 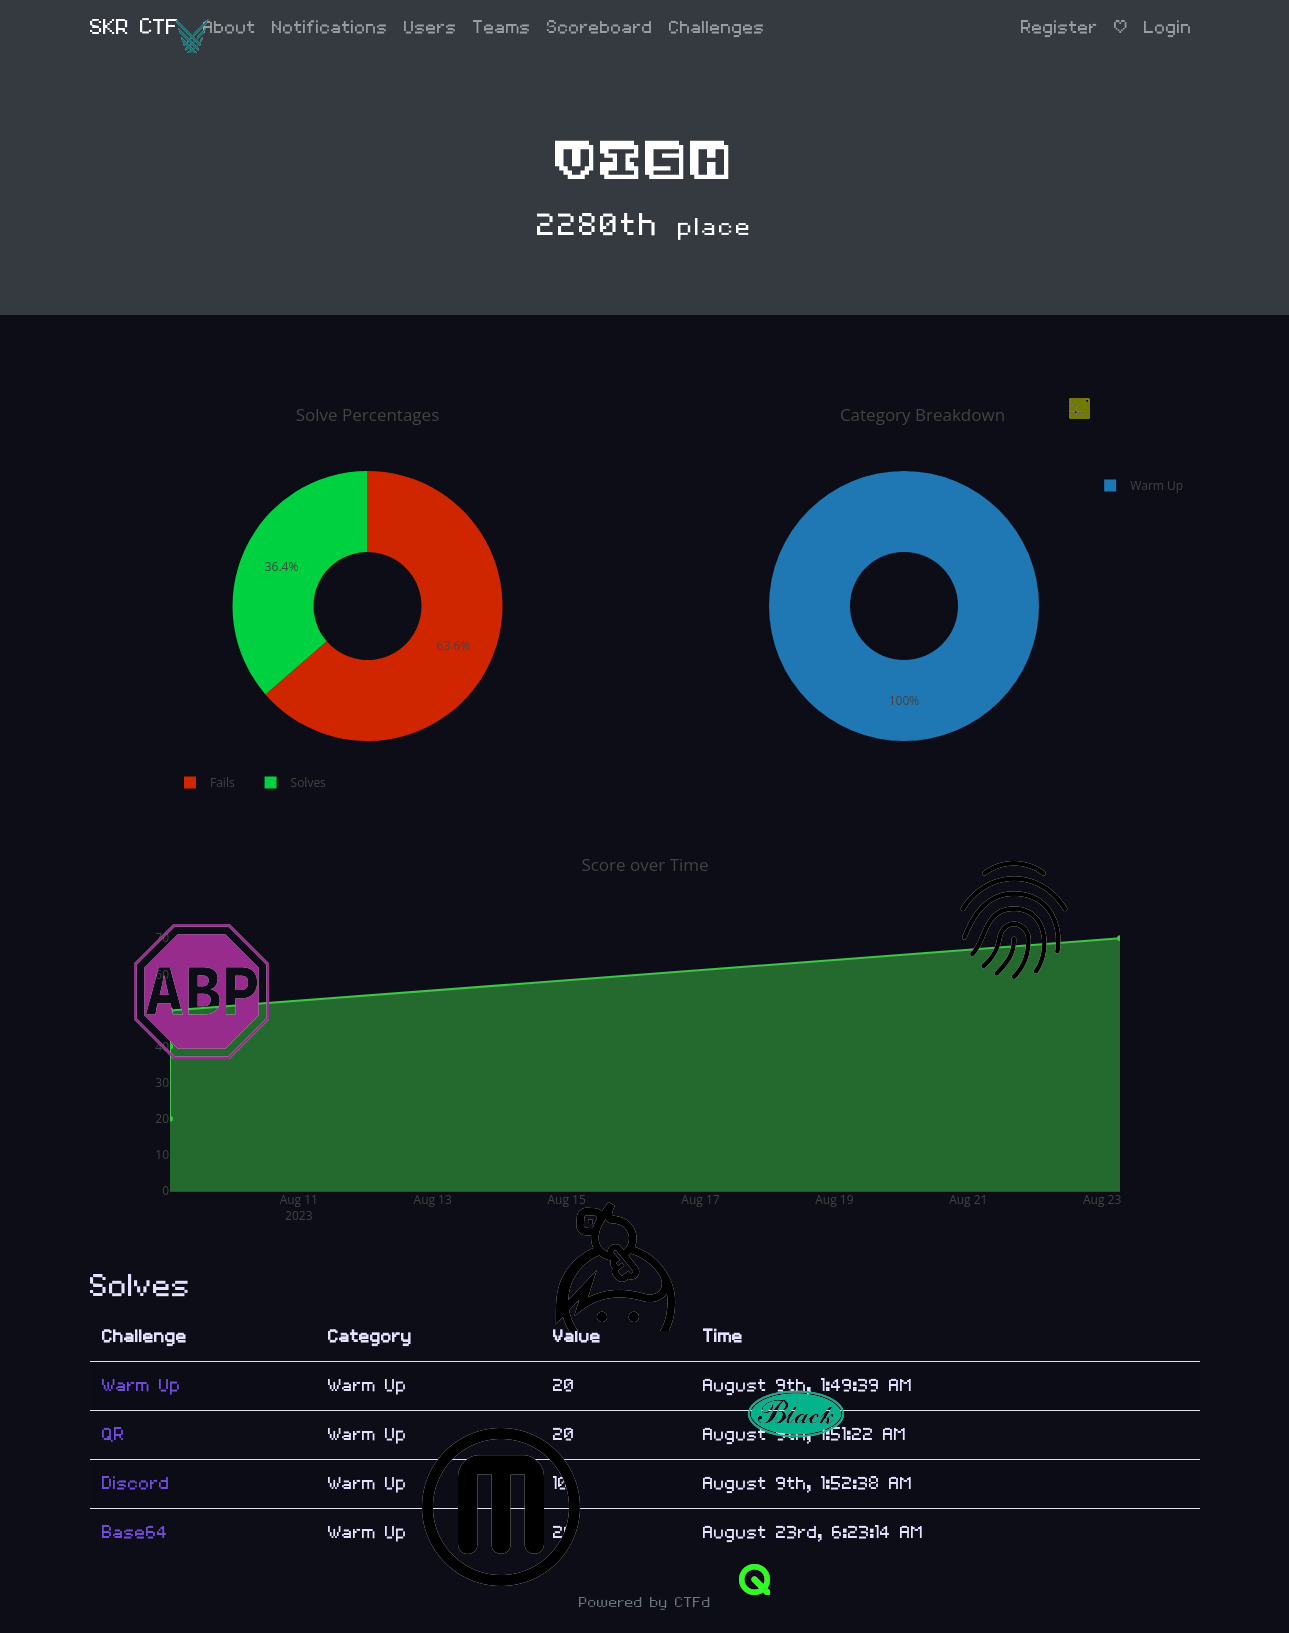 I want to click on open keybase app, so click(x=615, y=1266).